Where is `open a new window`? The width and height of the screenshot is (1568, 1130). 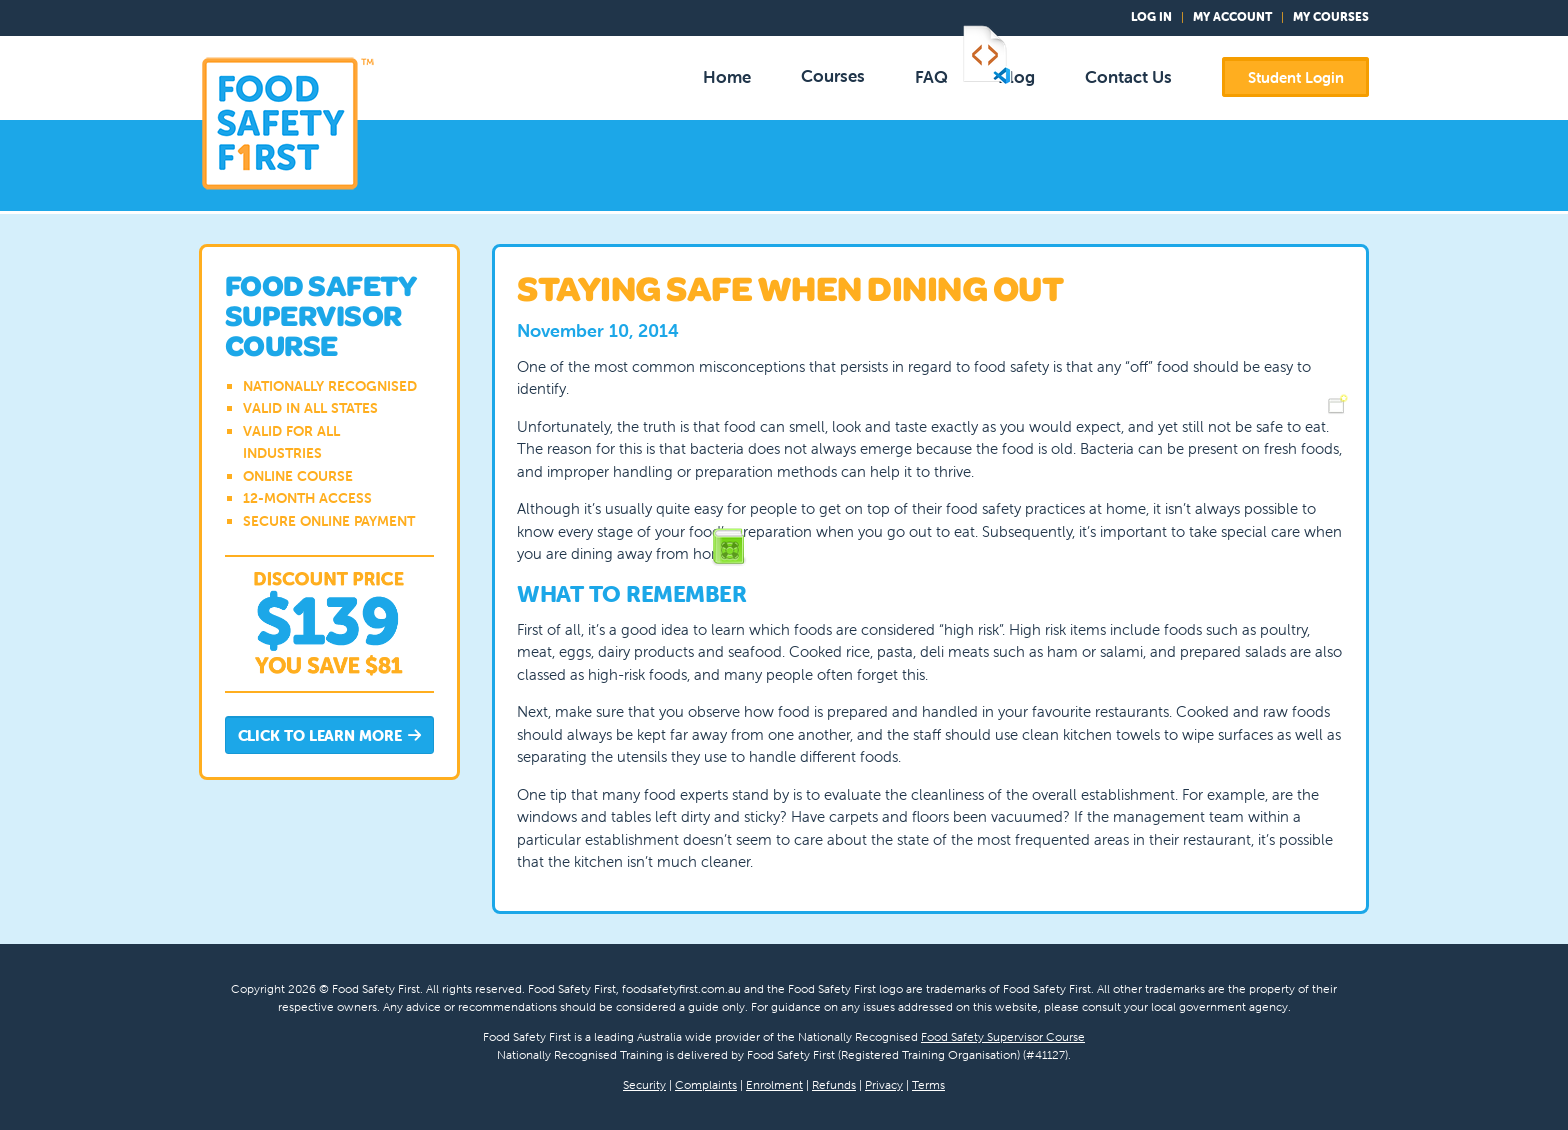 open a new window is located at coordinates (1337, 404).